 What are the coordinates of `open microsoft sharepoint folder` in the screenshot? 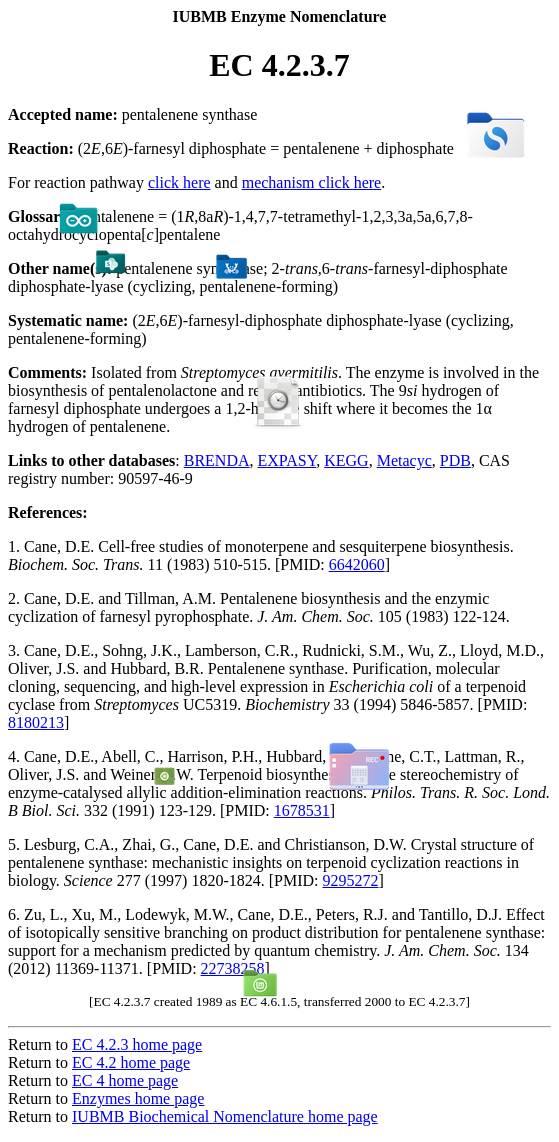 It's located at (110, 262).